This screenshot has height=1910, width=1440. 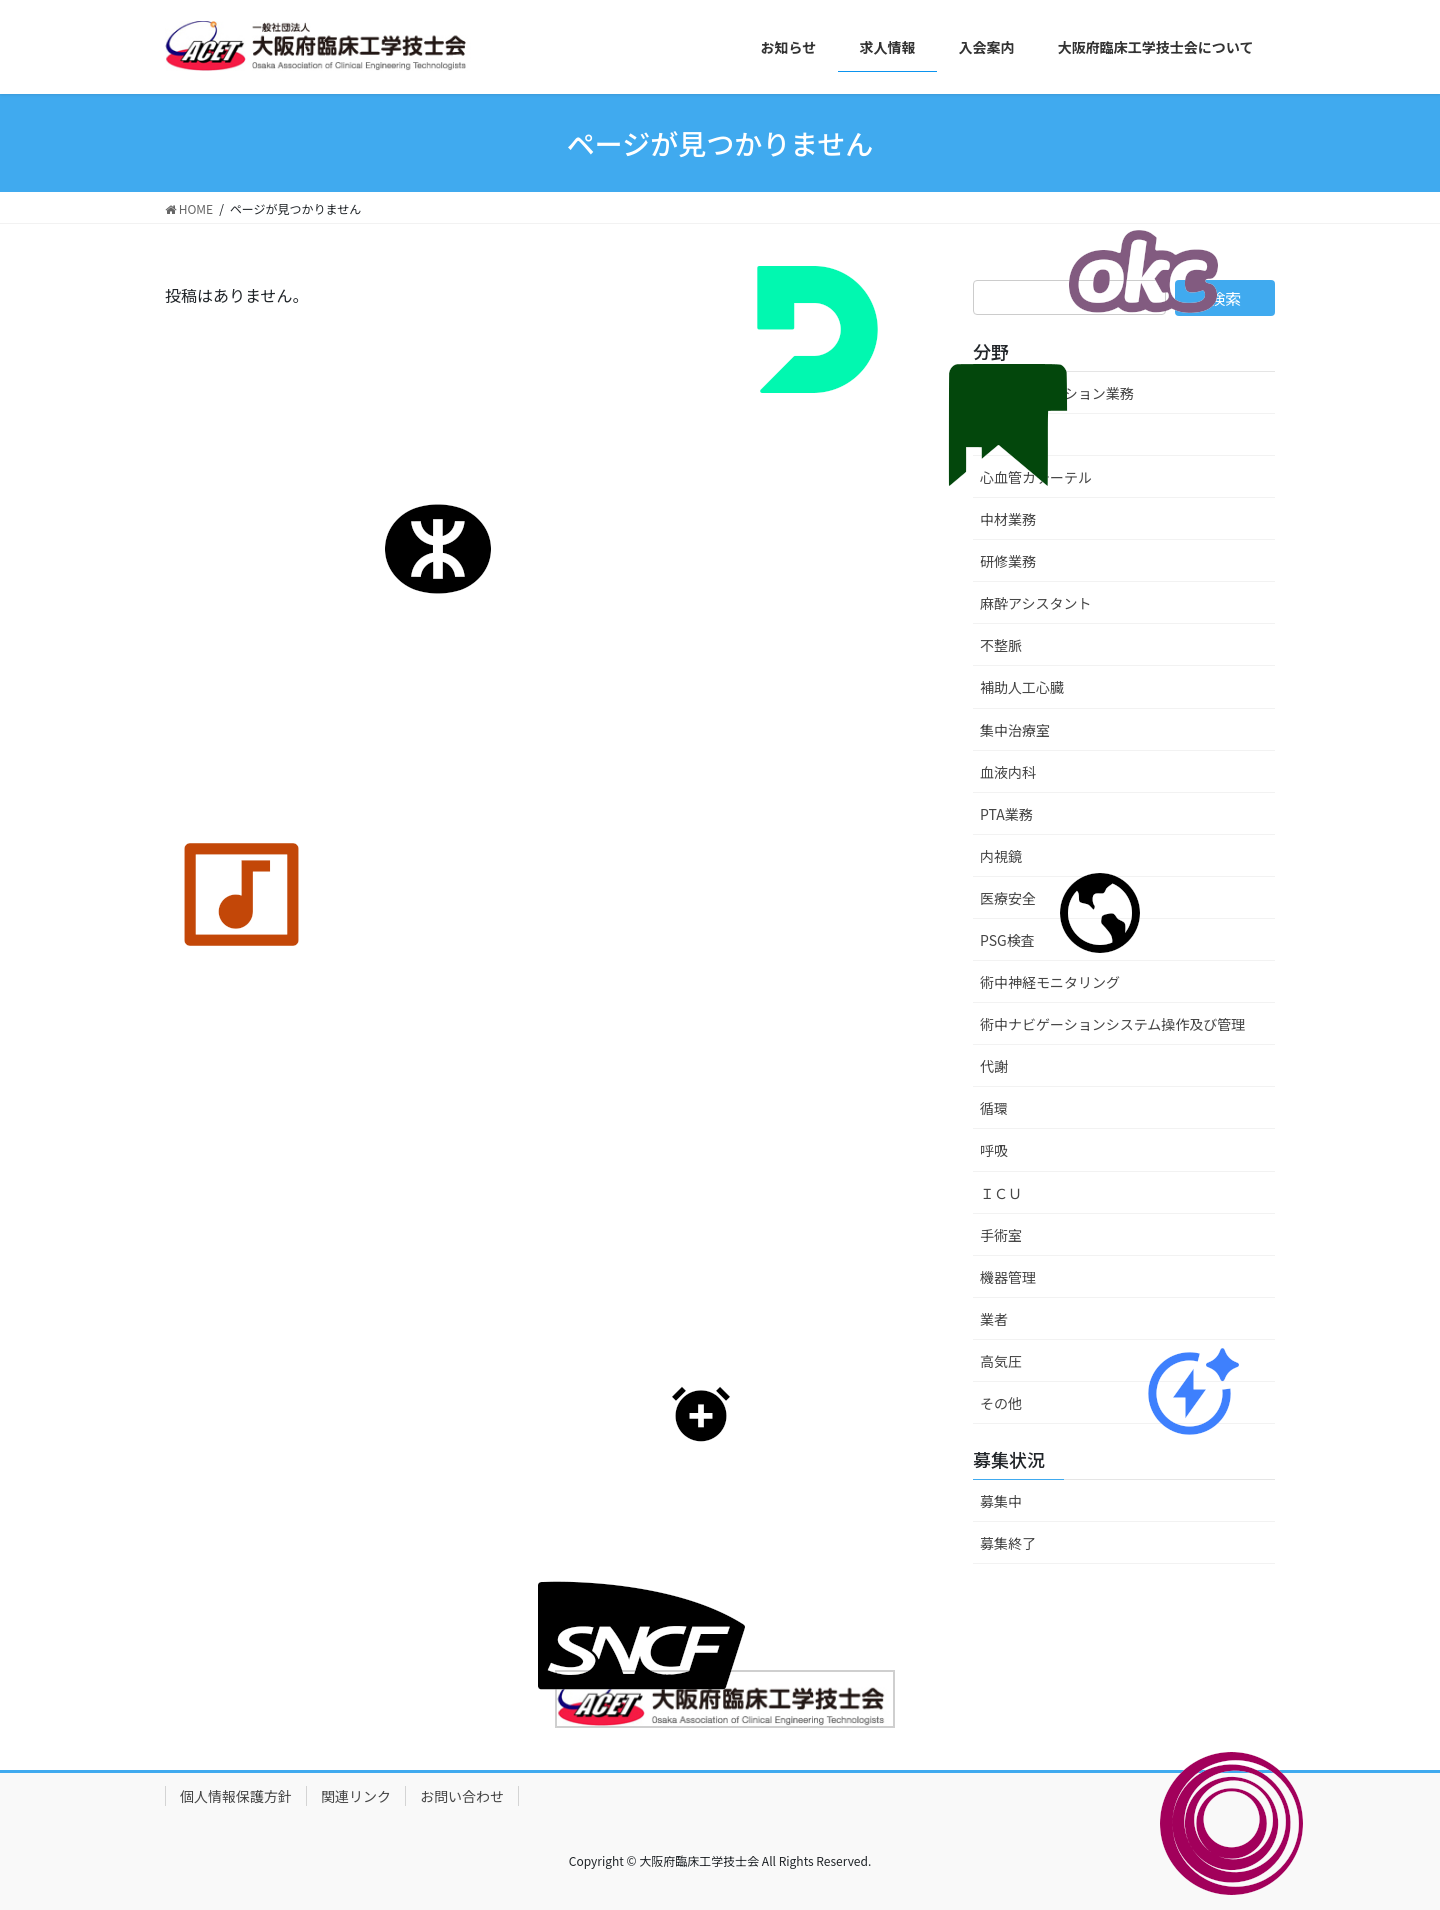 What do you see at coordinates (241, 894) in the screenshot?
I see `open music video player` at bounding box center [241, 894].